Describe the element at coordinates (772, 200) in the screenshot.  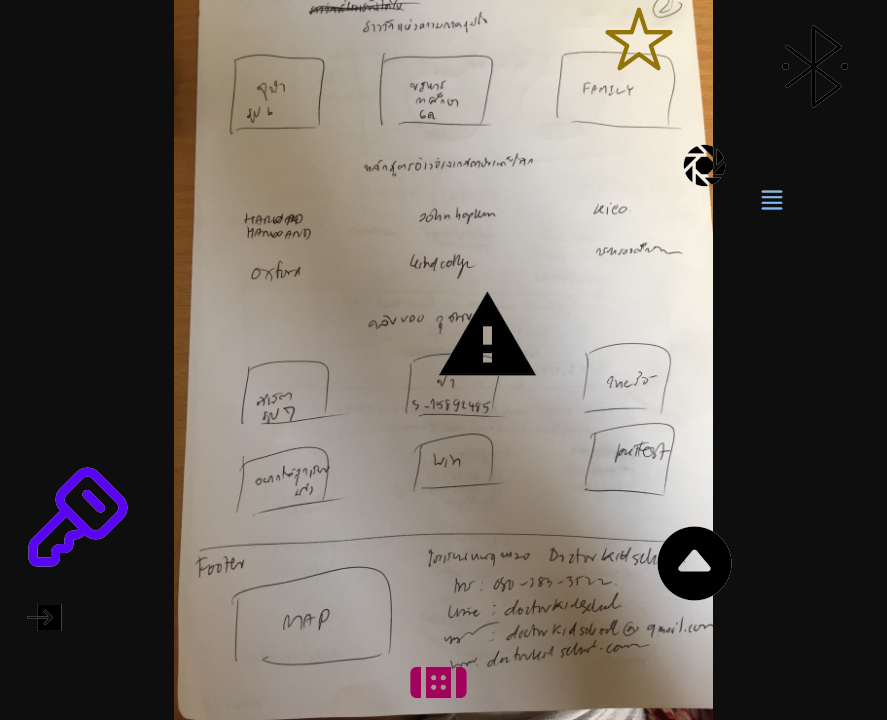
I see `open navigation menu` at that location.